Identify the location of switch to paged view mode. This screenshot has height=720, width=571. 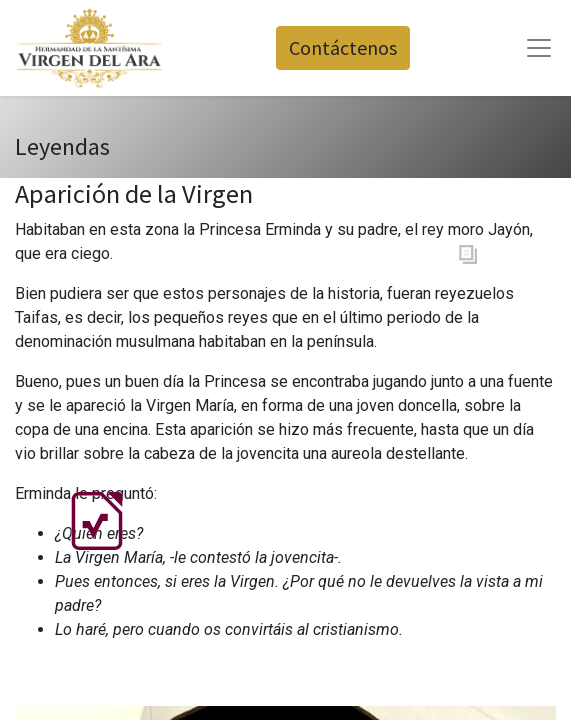
(467, 254).